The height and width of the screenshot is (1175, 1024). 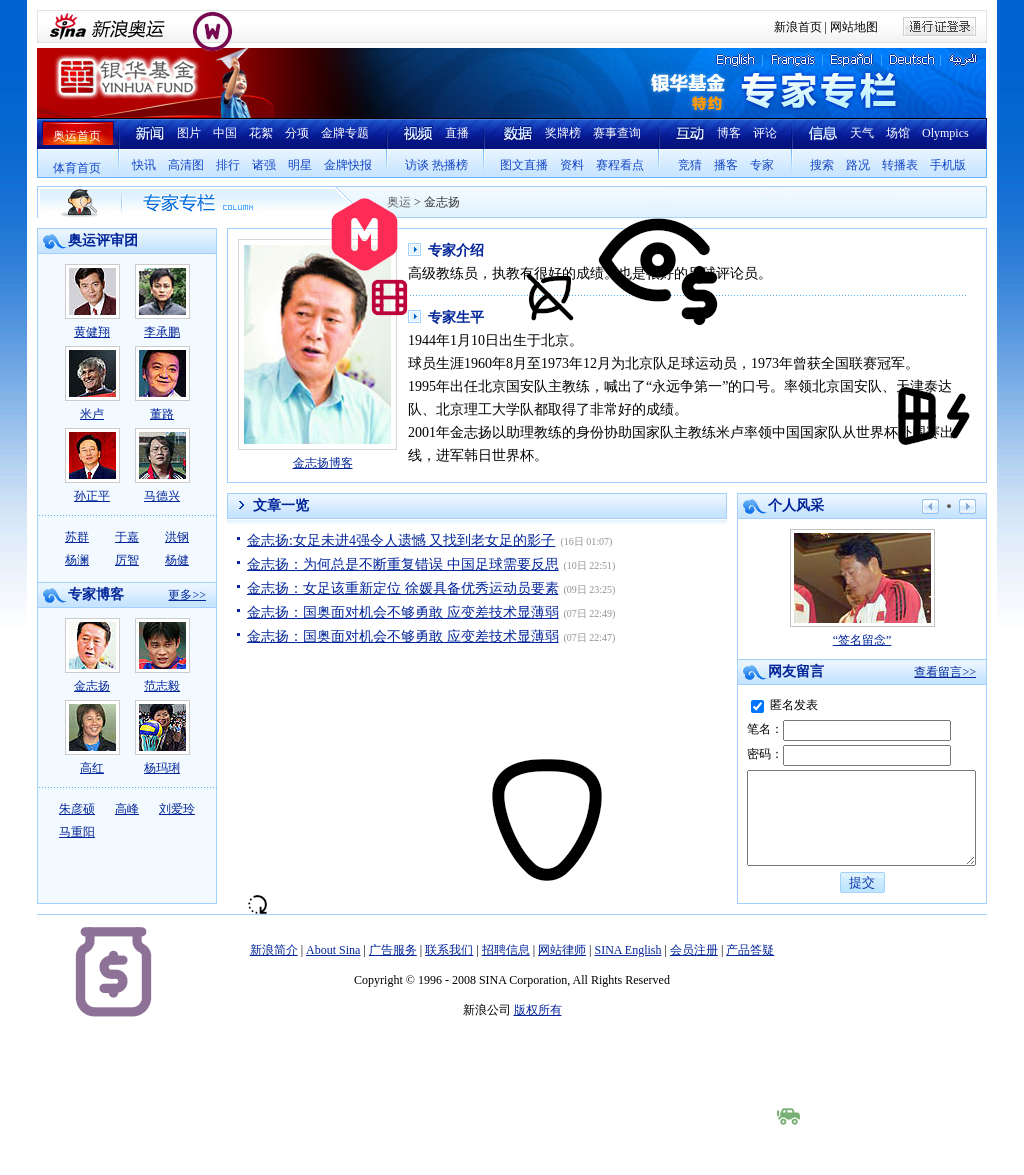 What do you see at coordinates (932, 416) in the screenshot?
I see `access solar energy settings` at bounding box center [932, 416].